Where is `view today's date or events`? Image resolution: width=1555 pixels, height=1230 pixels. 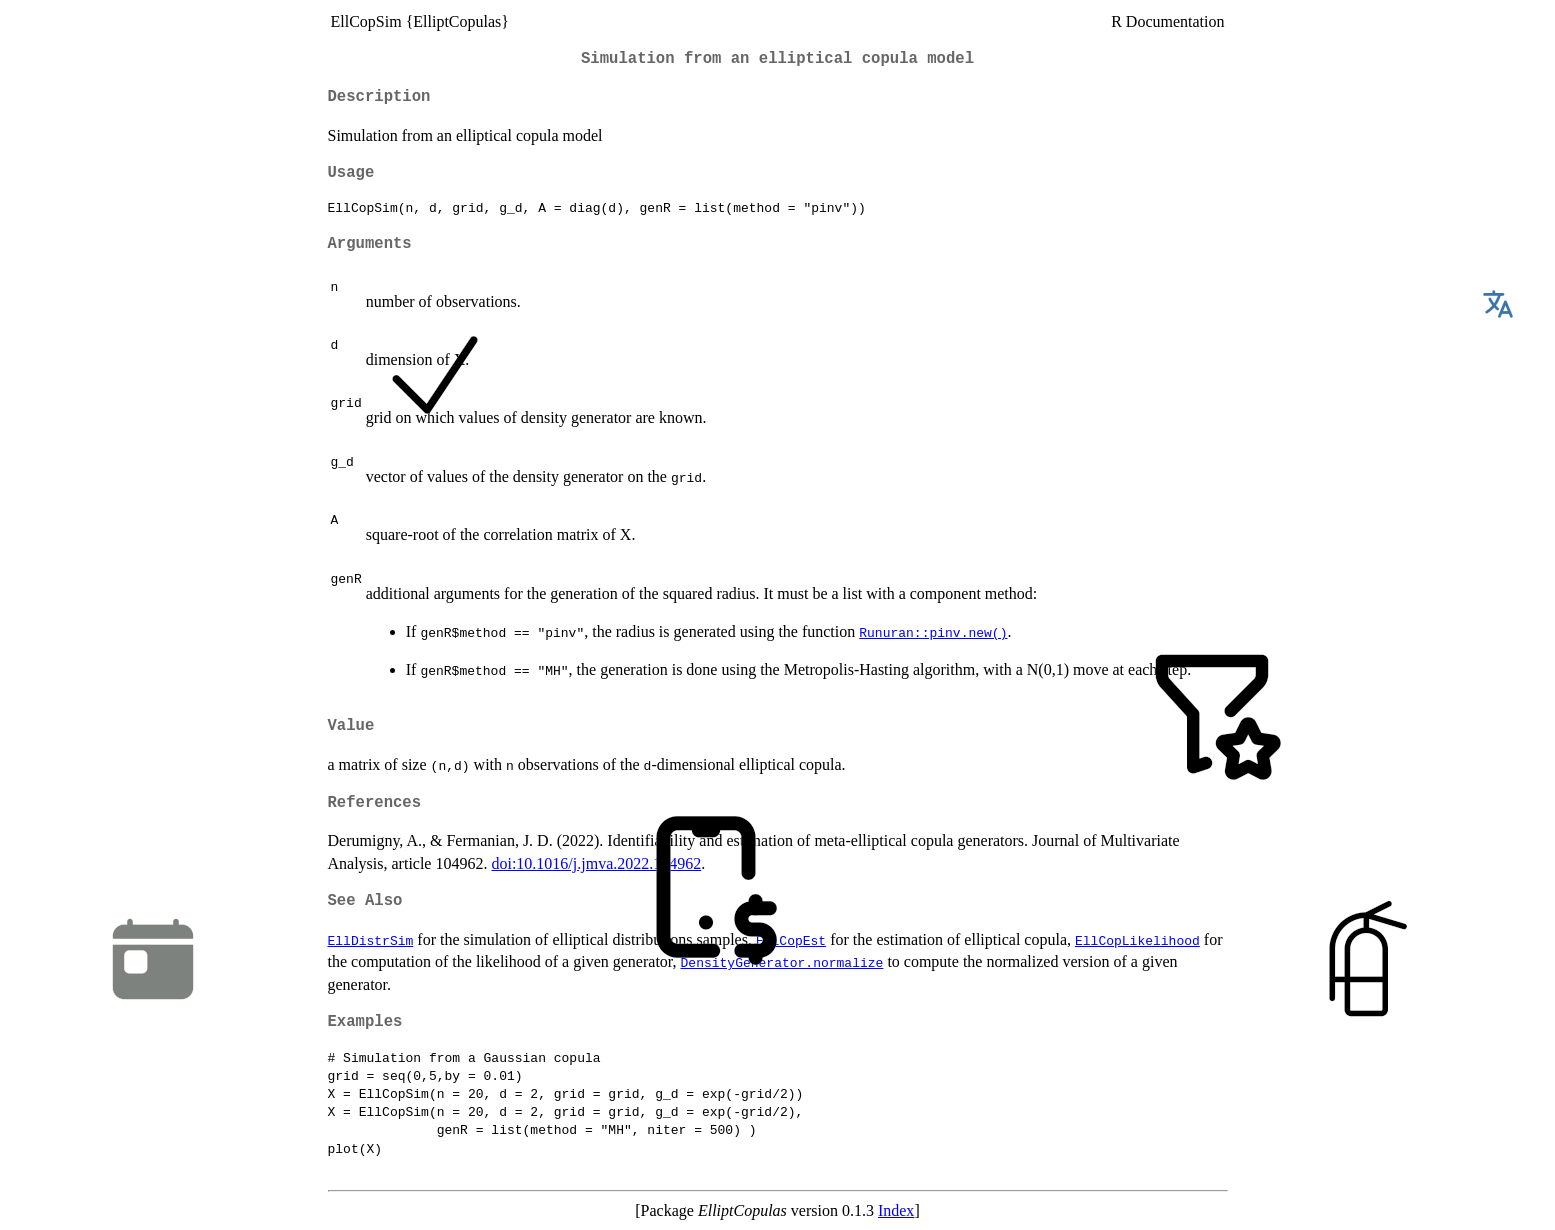 view today's date or events is located at coordinates (153, 959).